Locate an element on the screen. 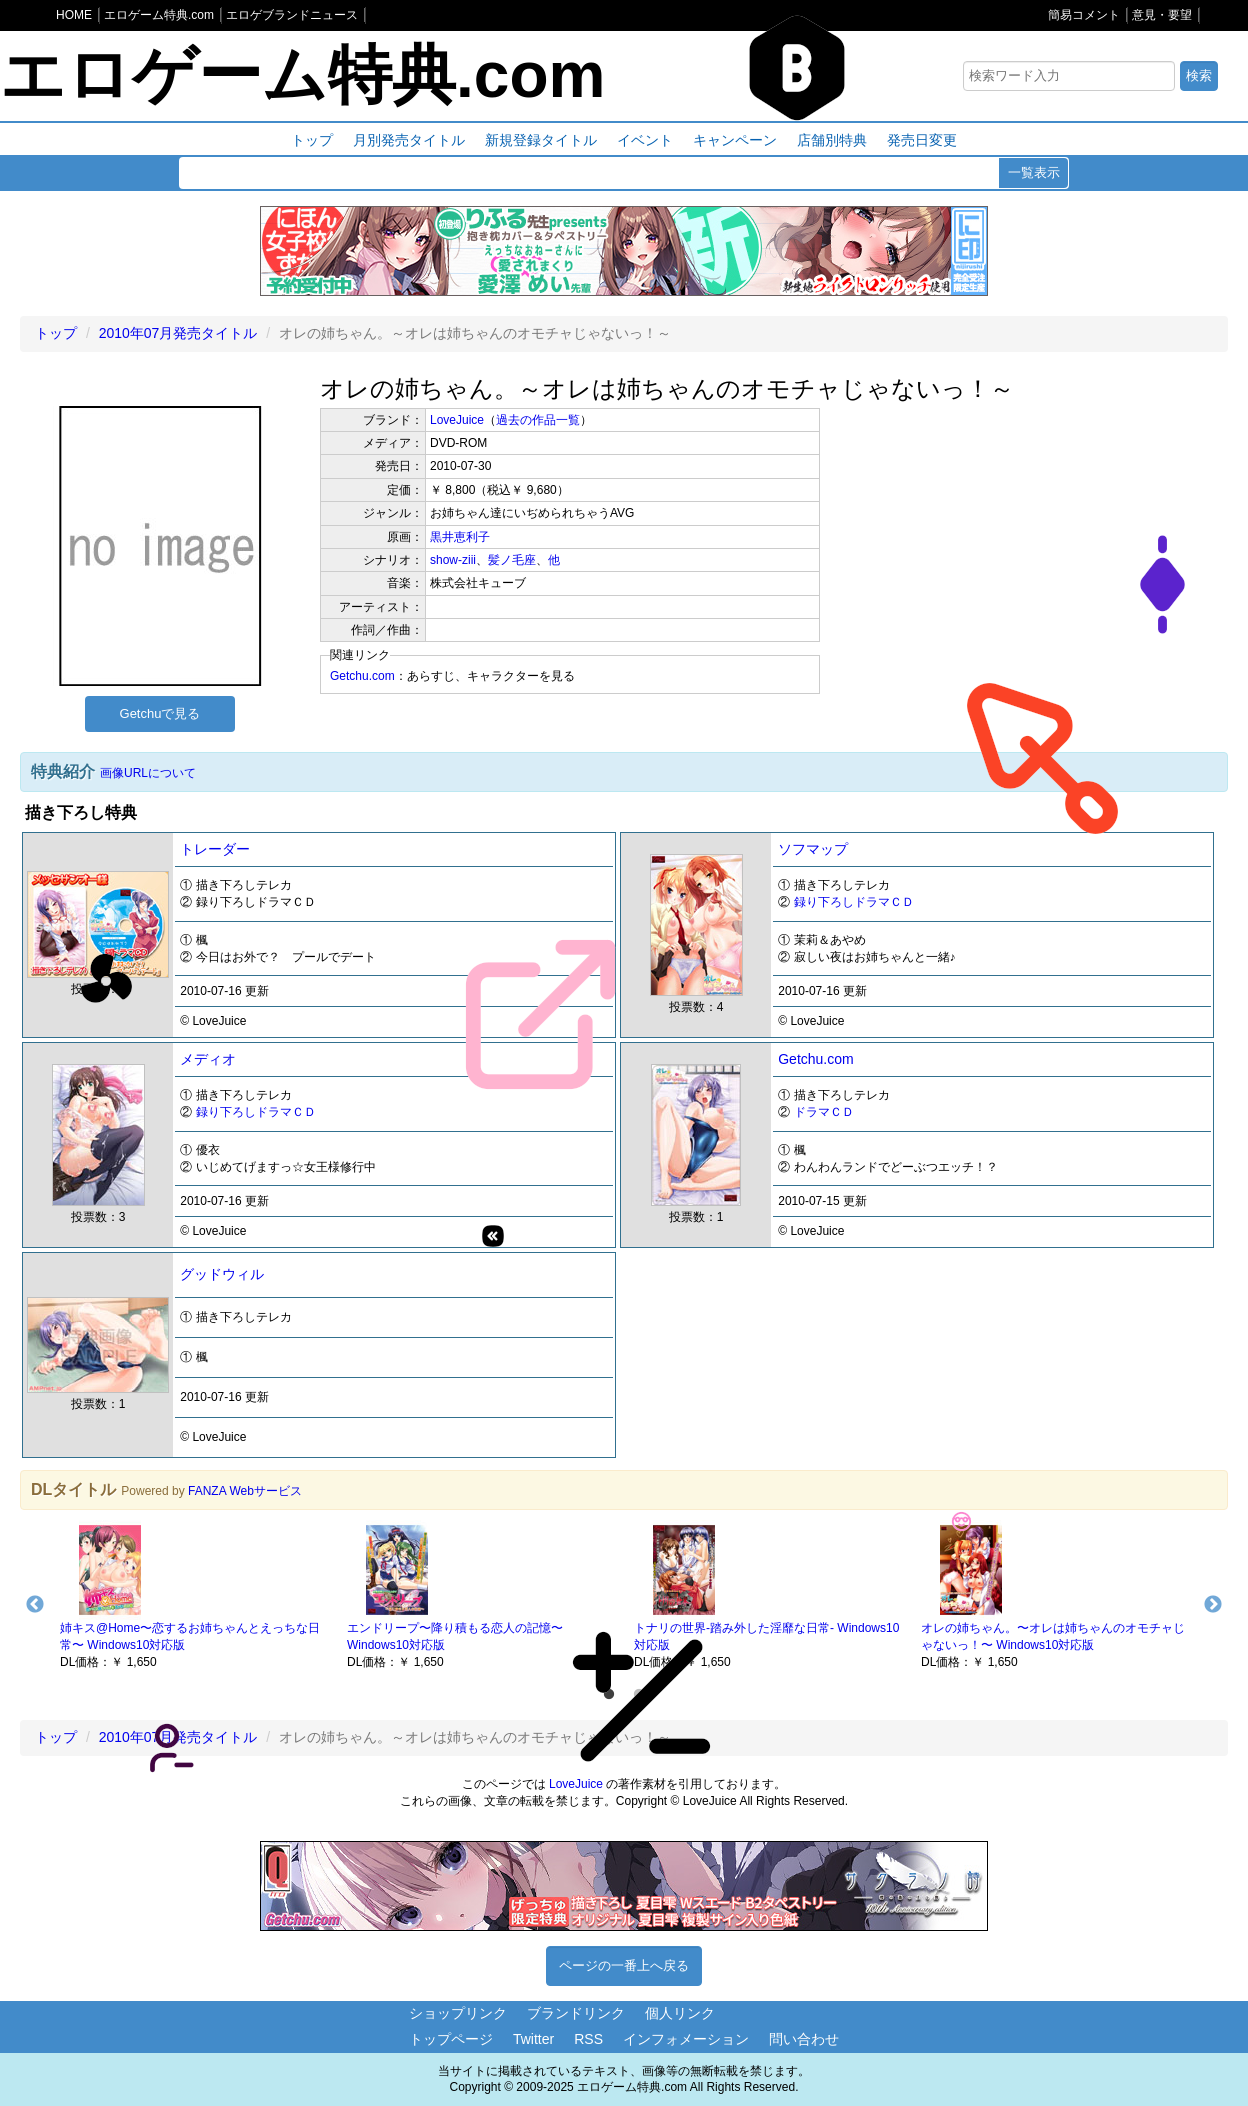 This screenshot has width=1248, height=2106. access gardening or landscaping tools is located at coordinates (1042, 758).